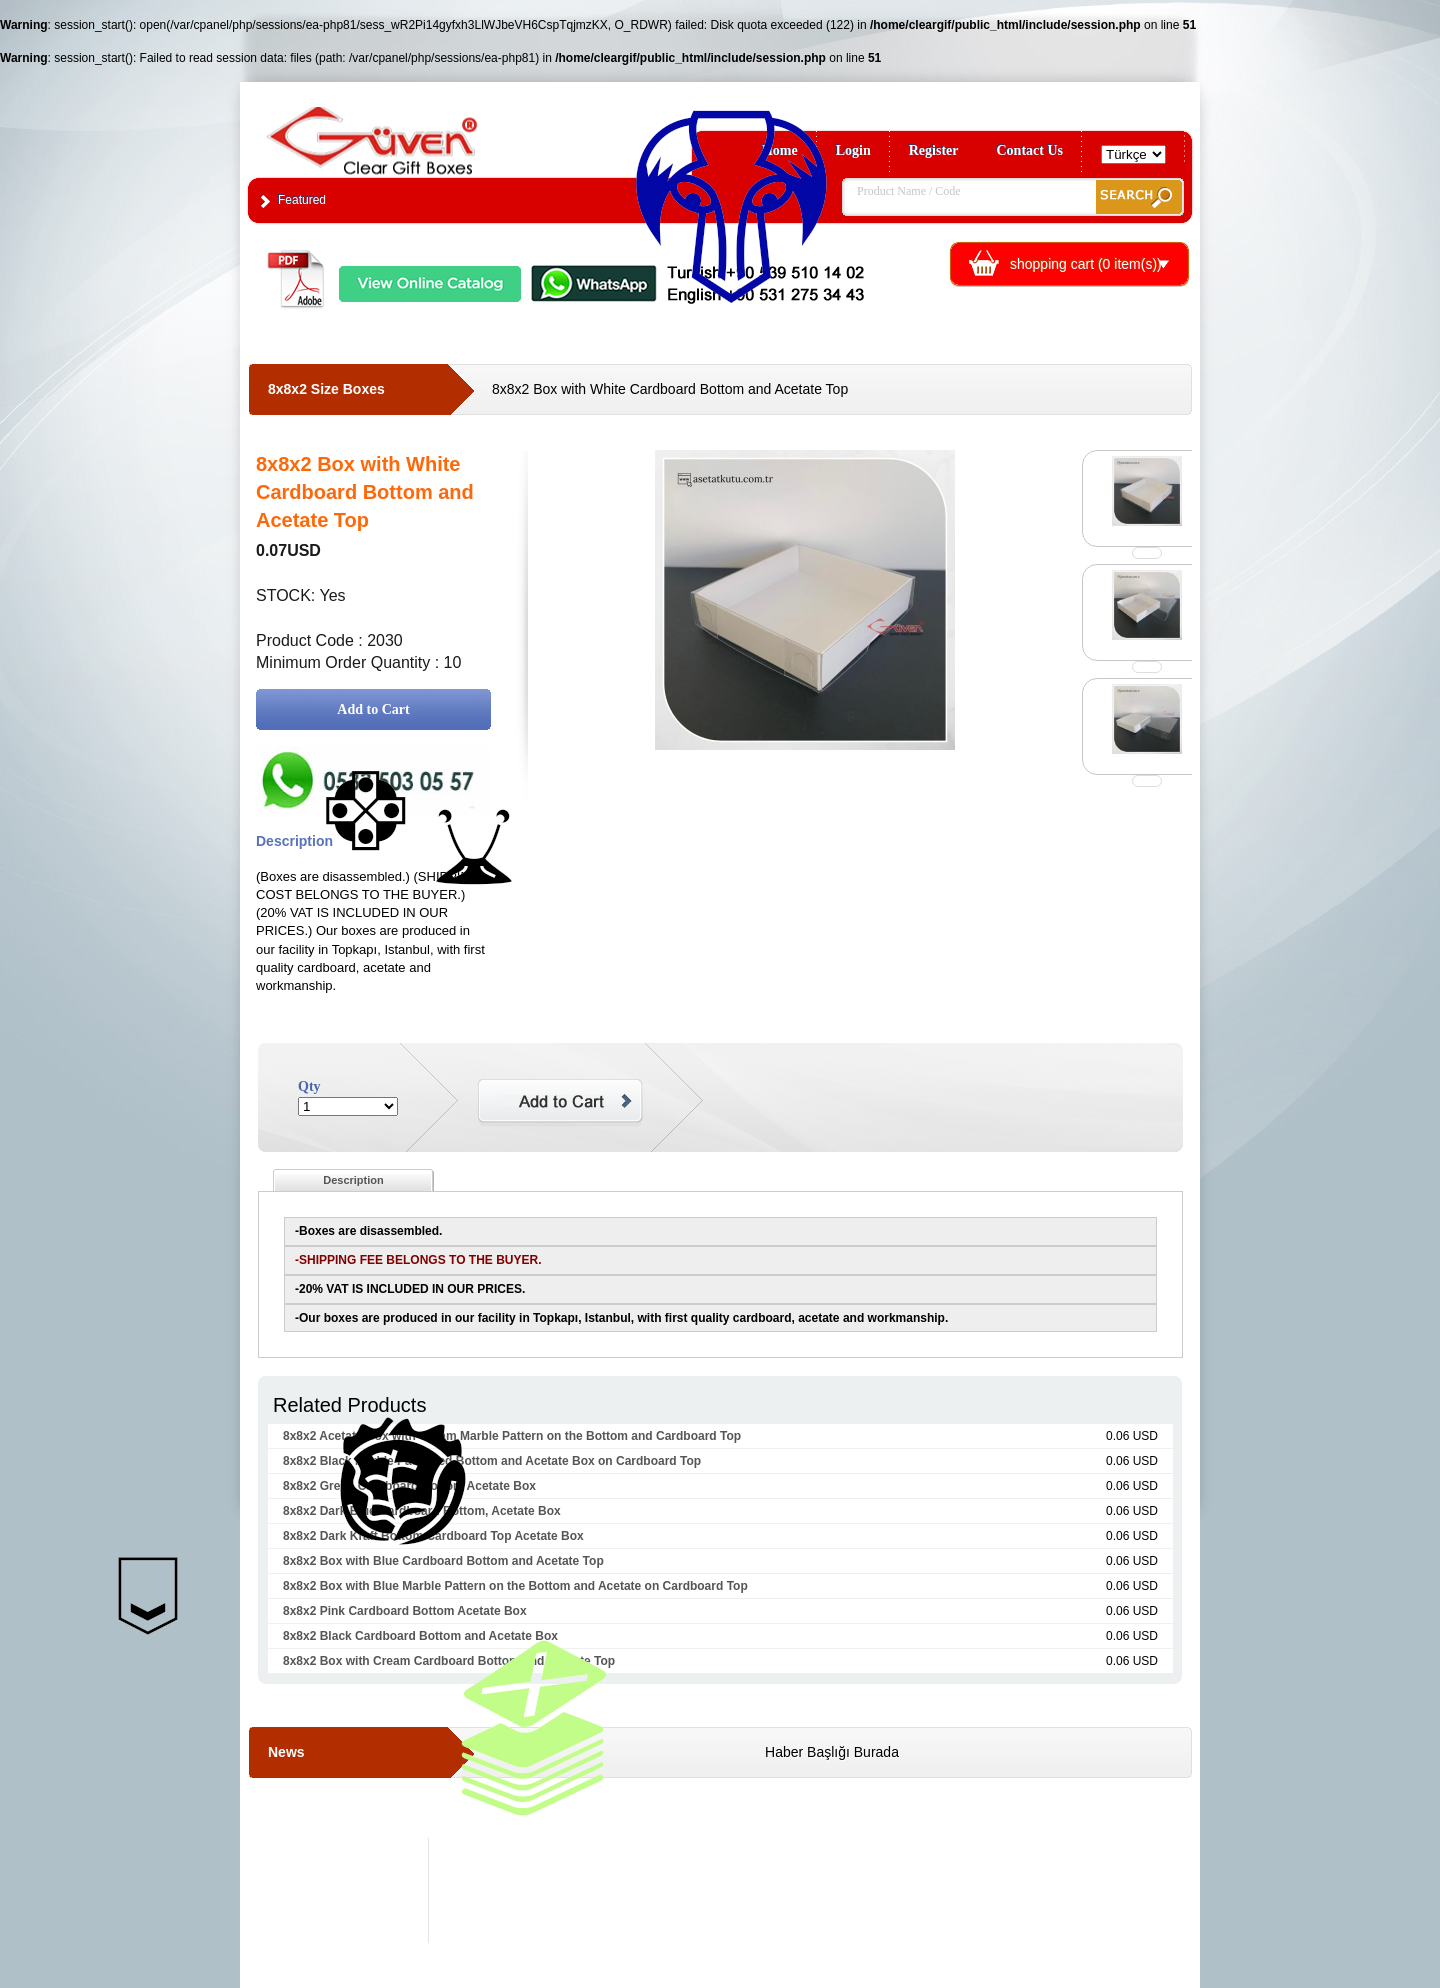 The height and width of the screenshot is (1988, 1440). What do you see at coordinates (403, 1481) in the screenshot?
I see `cabbage vegetable item in a farming or cooking game` at bounding box center [403, 1481].